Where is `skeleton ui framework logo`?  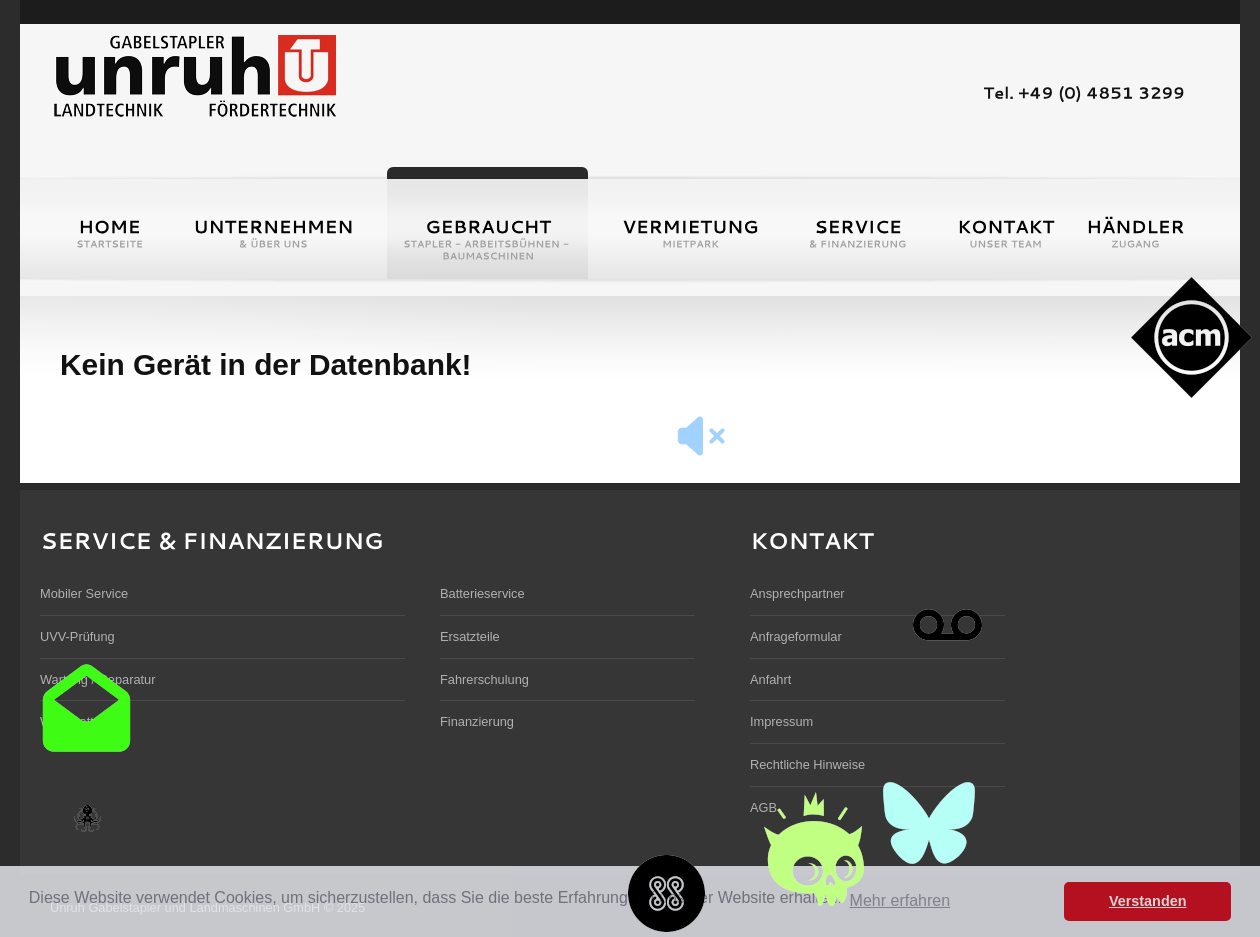
skeleton ui framework logo is located at coordinates (814, 849).